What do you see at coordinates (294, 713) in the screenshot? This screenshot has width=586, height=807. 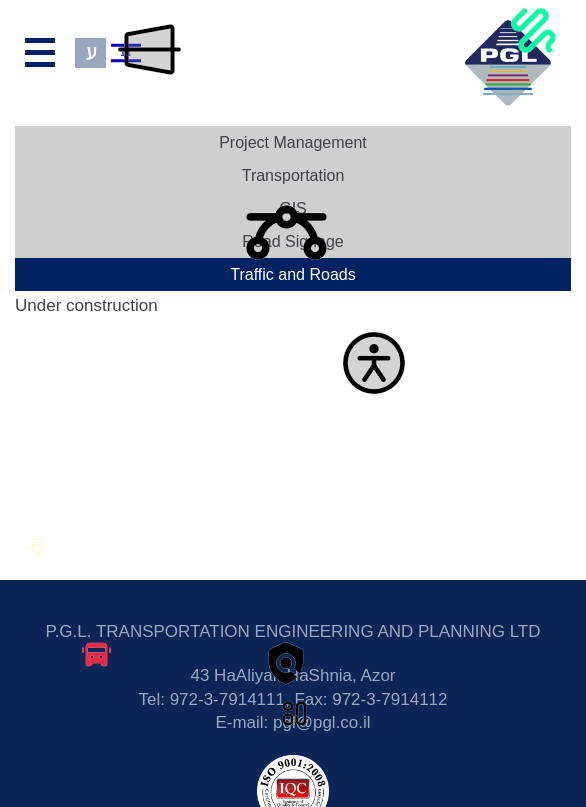 I see `switch to layout view` at bounding box center [294, 713].